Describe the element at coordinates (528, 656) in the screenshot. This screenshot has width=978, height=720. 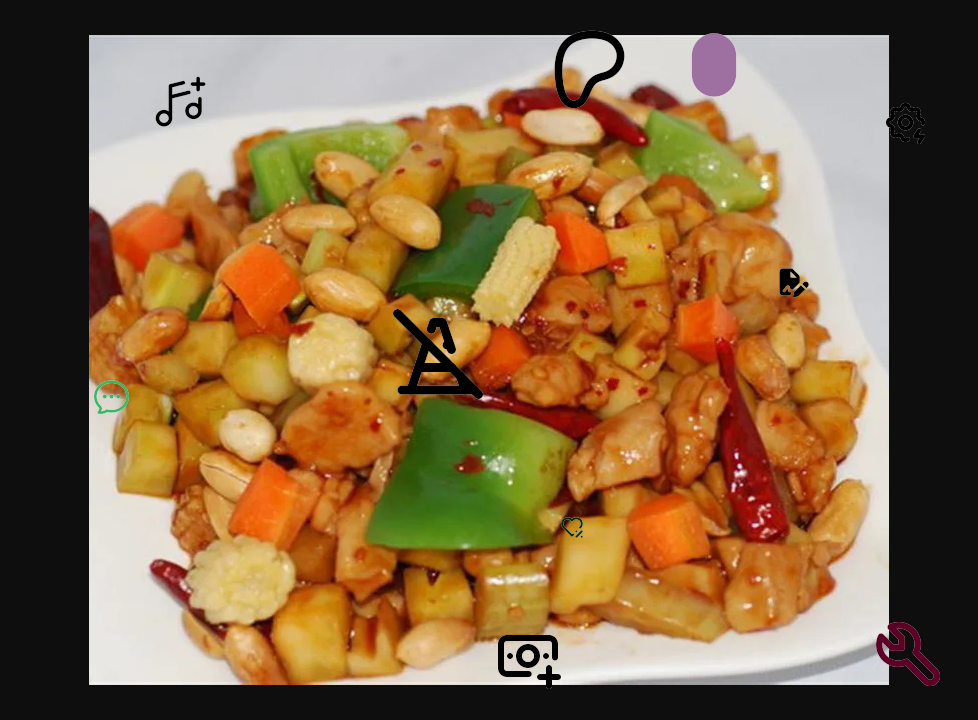
I see `add funds to your account` at that location.